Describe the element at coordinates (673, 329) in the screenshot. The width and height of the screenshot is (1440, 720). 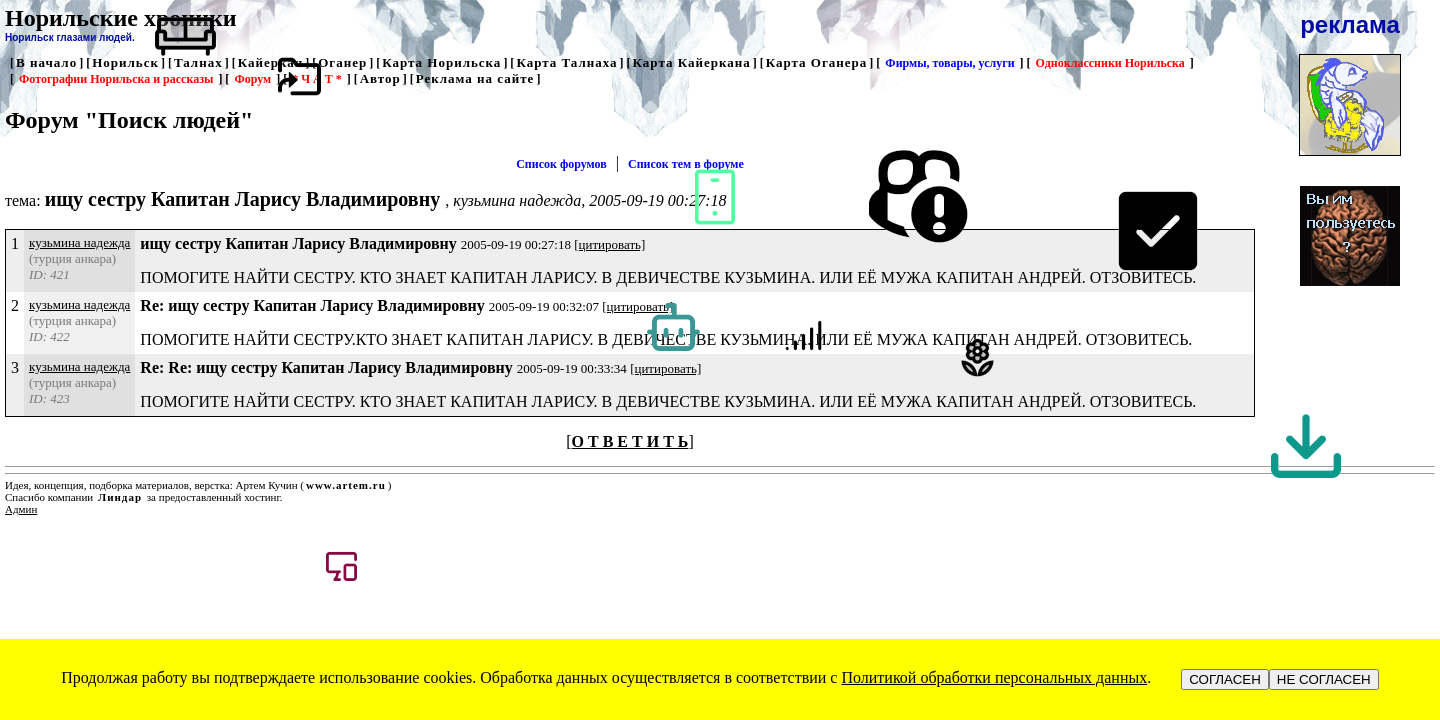
I see `view dependabot alerts and automated dependency updates` at that location.